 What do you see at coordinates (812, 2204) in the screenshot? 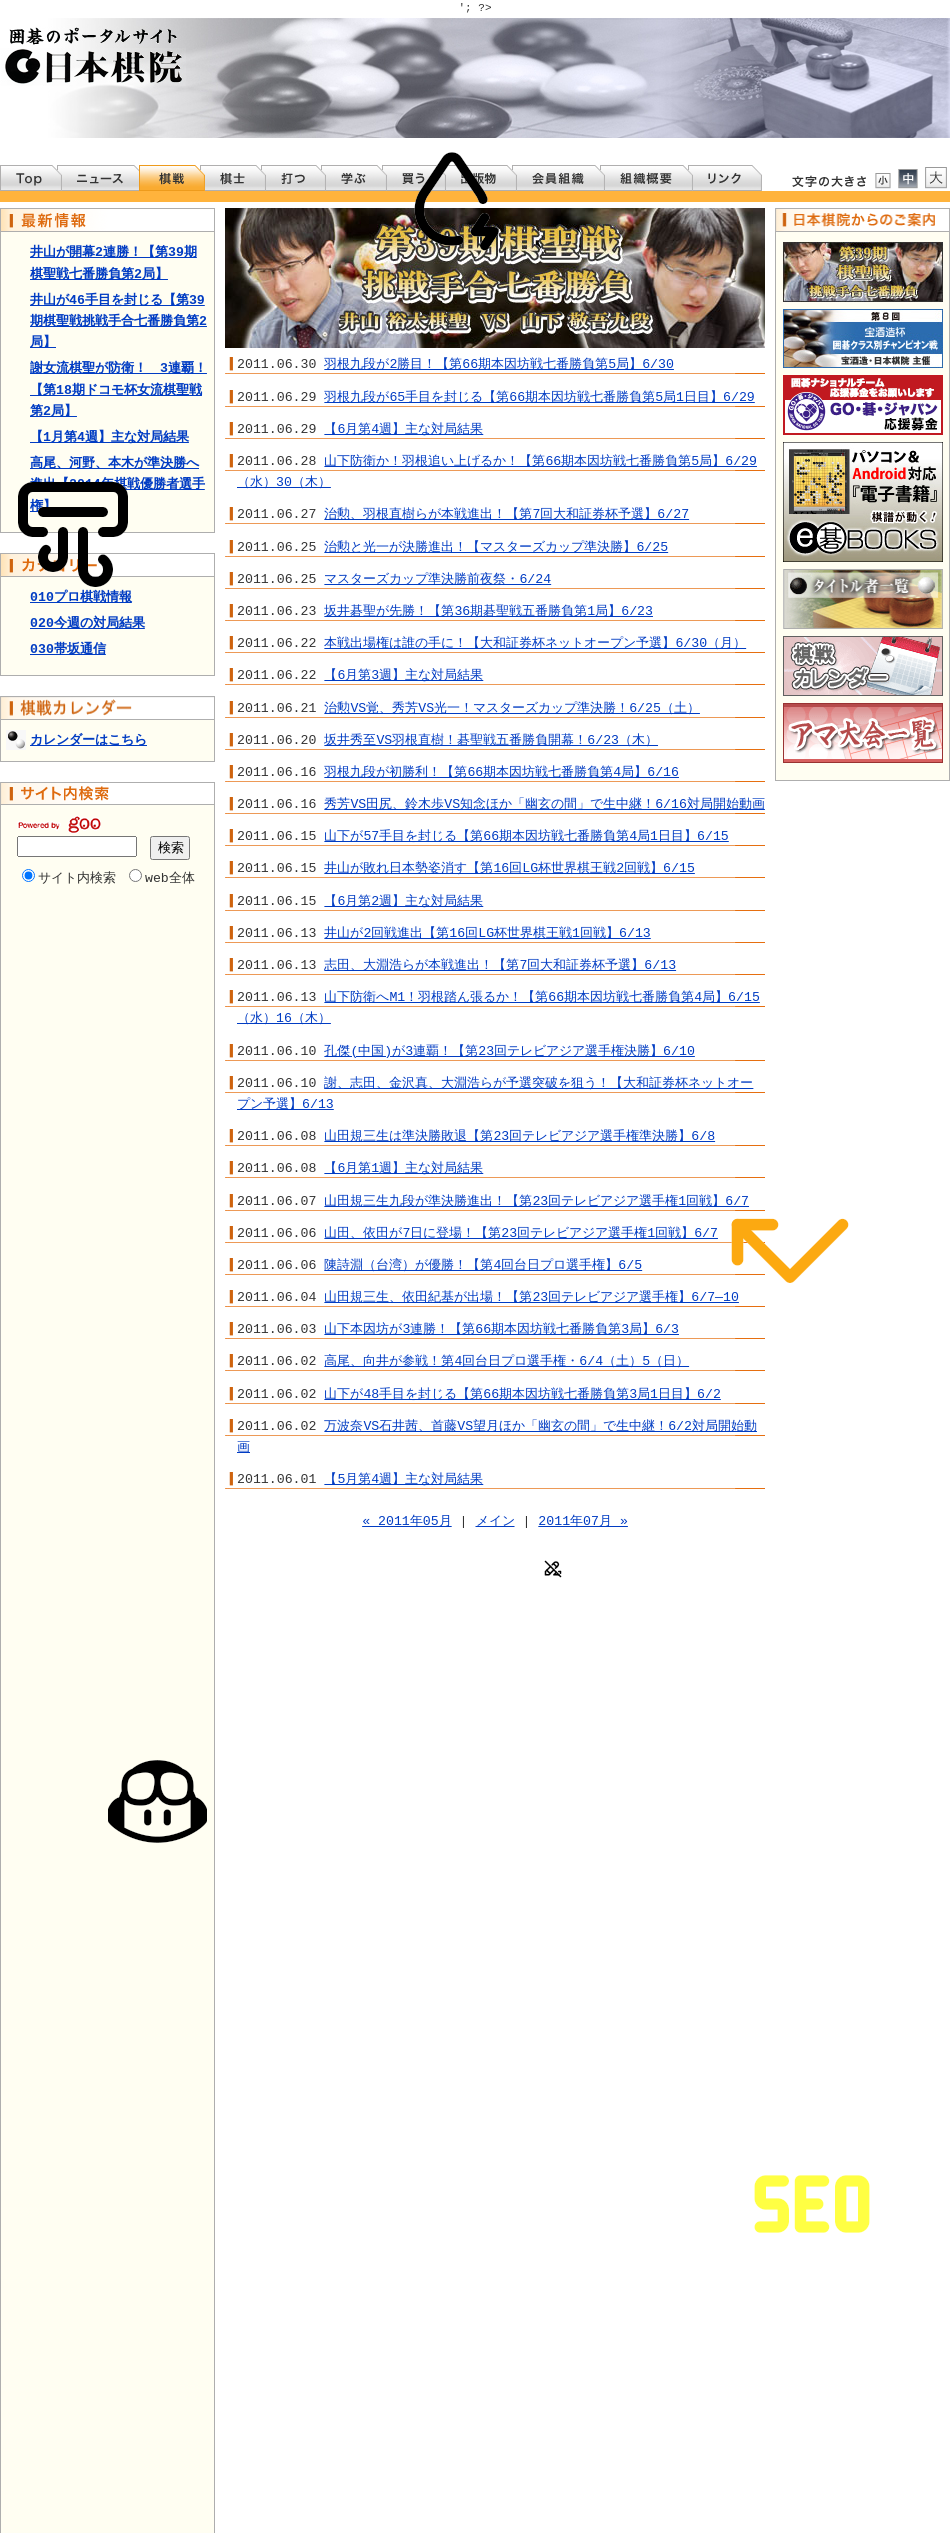
I see `access search engine optimization tools` at bounding box center [812, 2204].